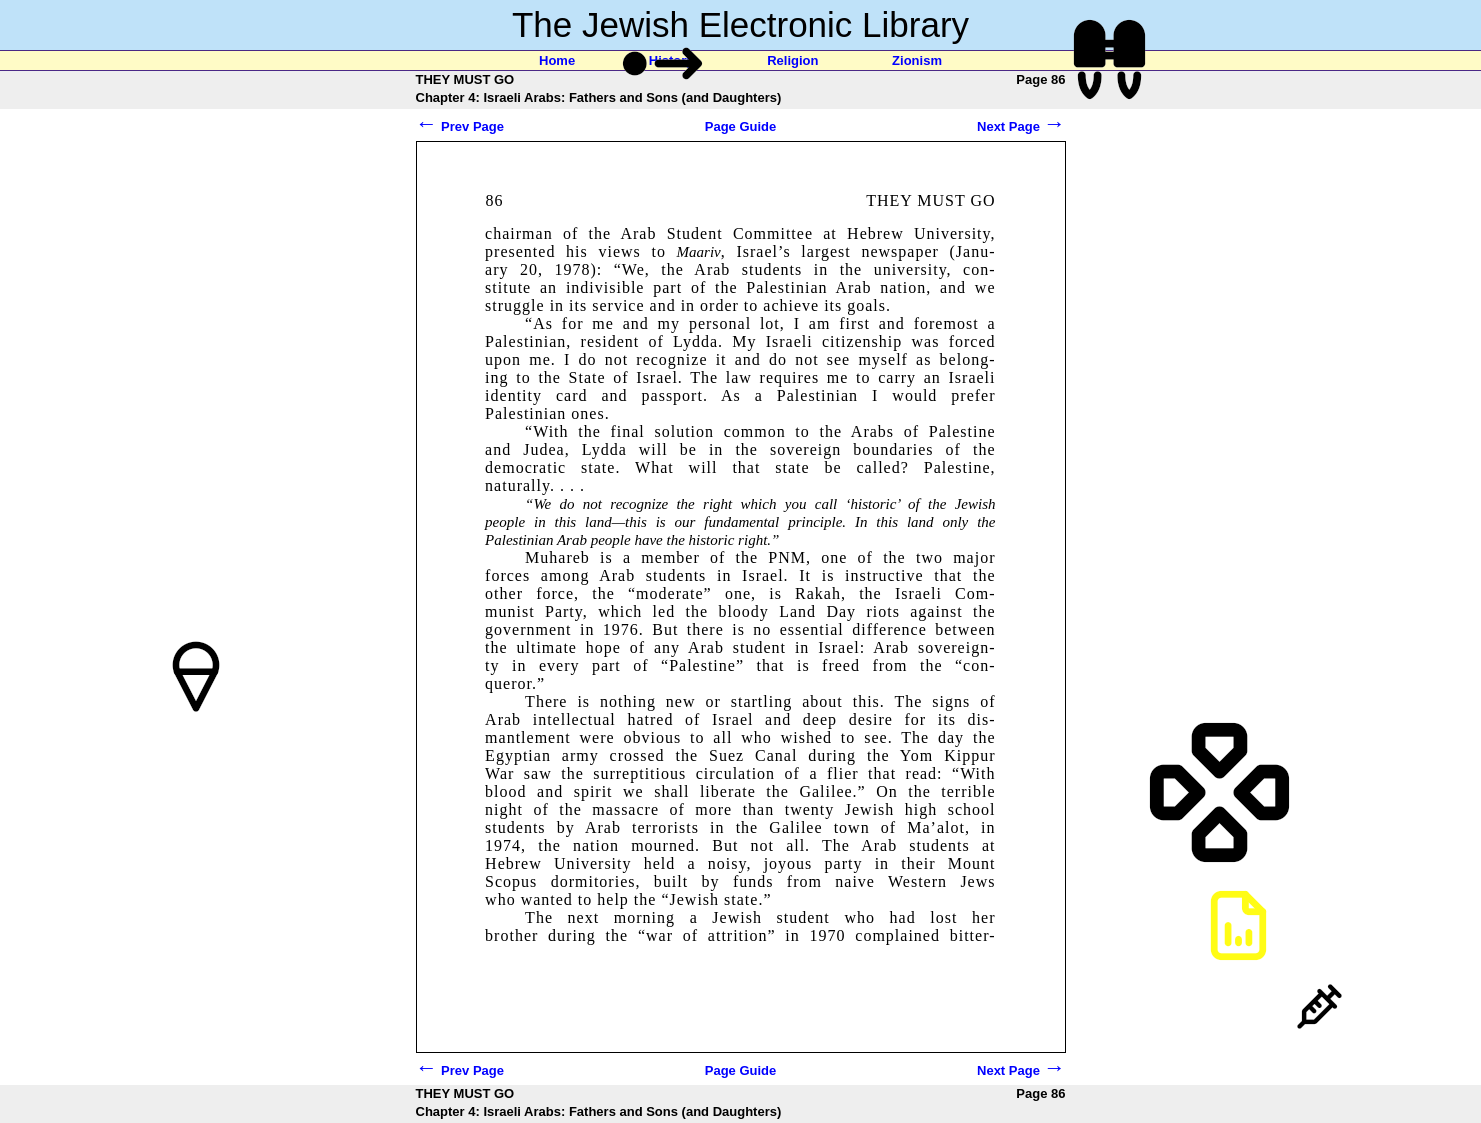 This screenshot has width=1481, height=1123. Describe the element at coordinates (1219, 792) in the screenshot. I see `access gaming features or settings` at that location.